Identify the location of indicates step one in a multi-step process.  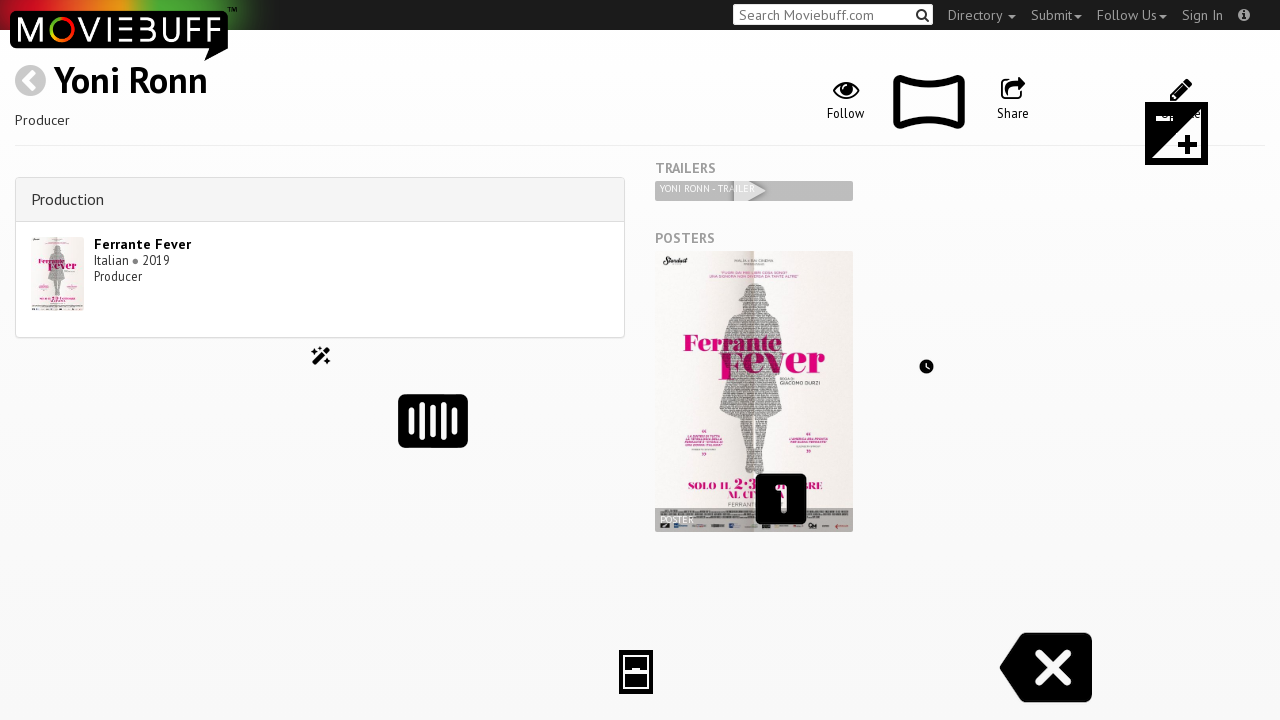
(781, 499).